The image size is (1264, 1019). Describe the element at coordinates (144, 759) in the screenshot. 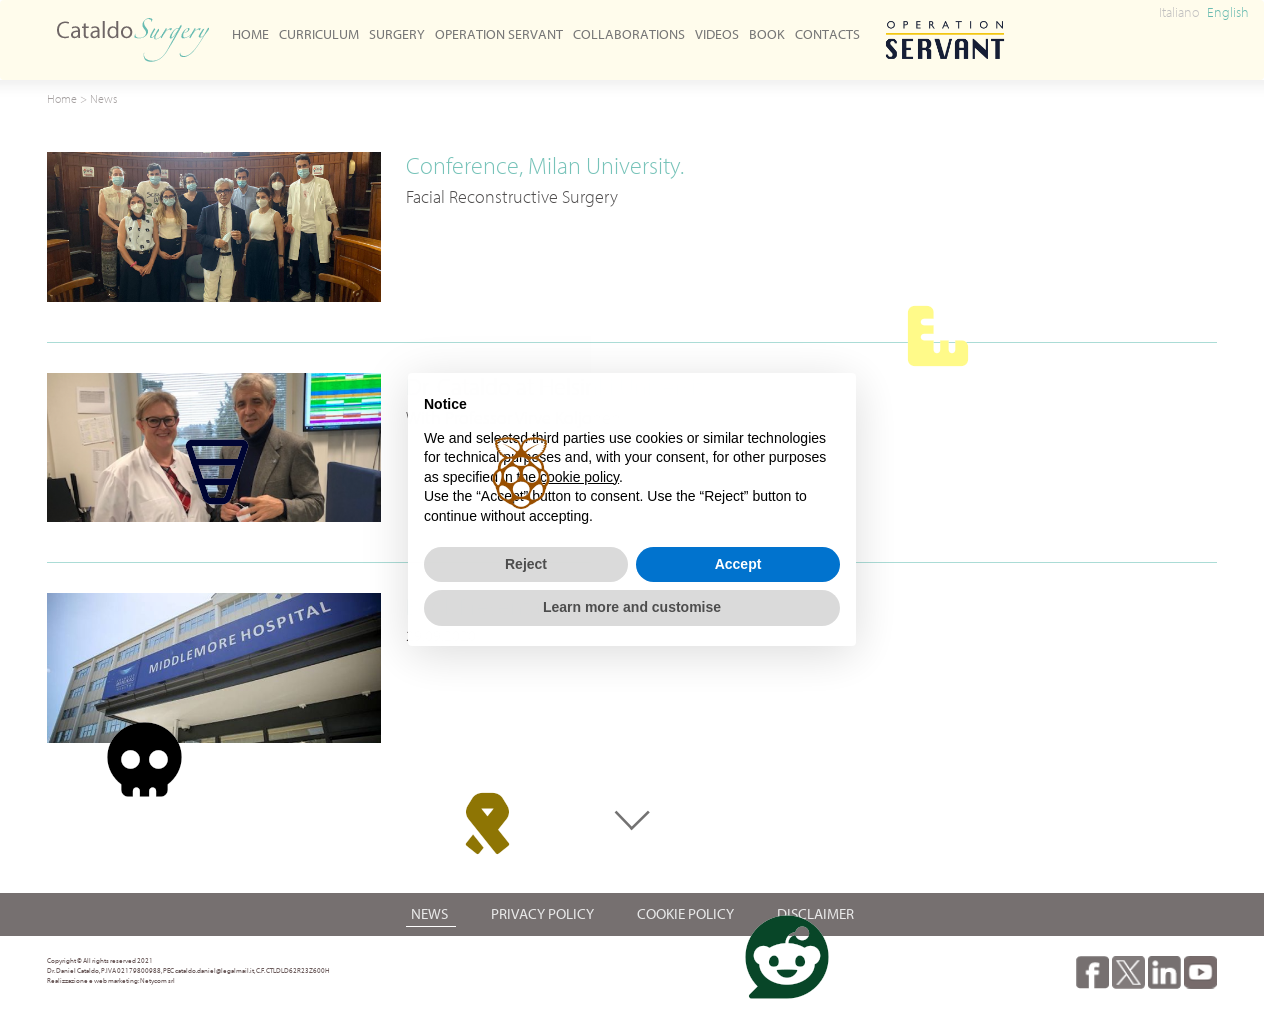

I see `indicates danger or fatal error` at that location.